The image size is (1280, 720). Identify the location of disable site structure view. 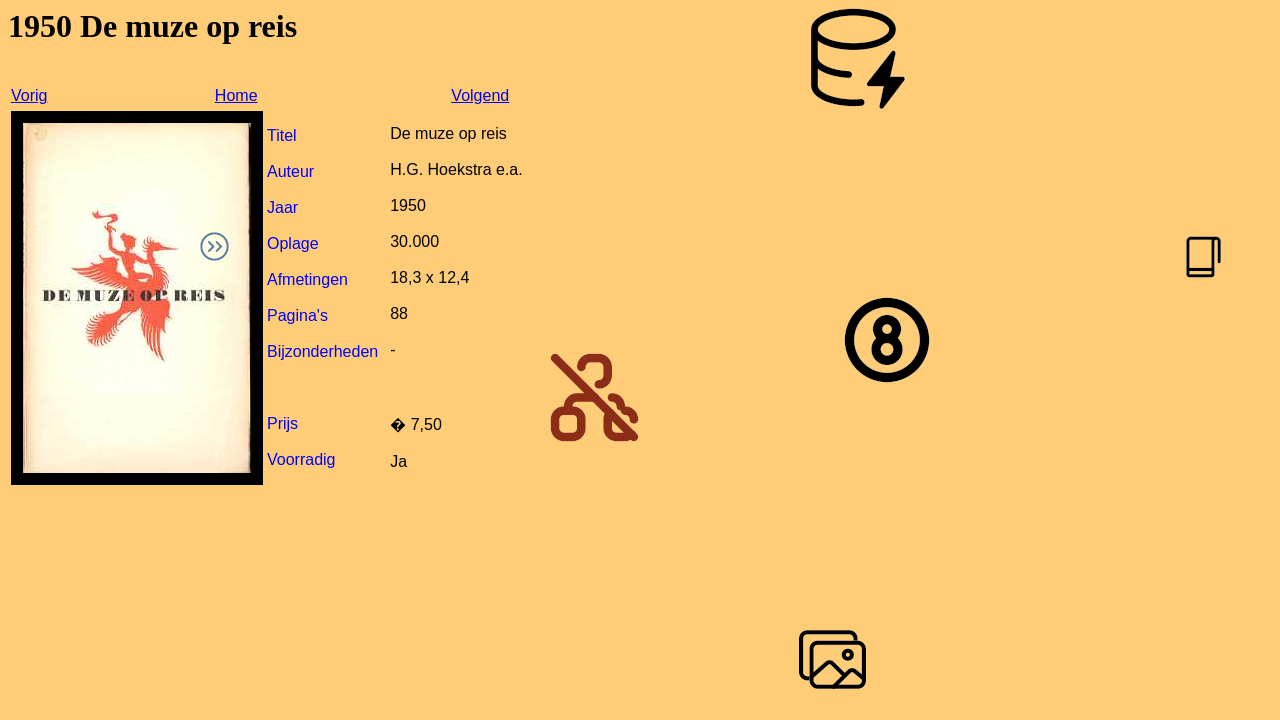
(594, 397).